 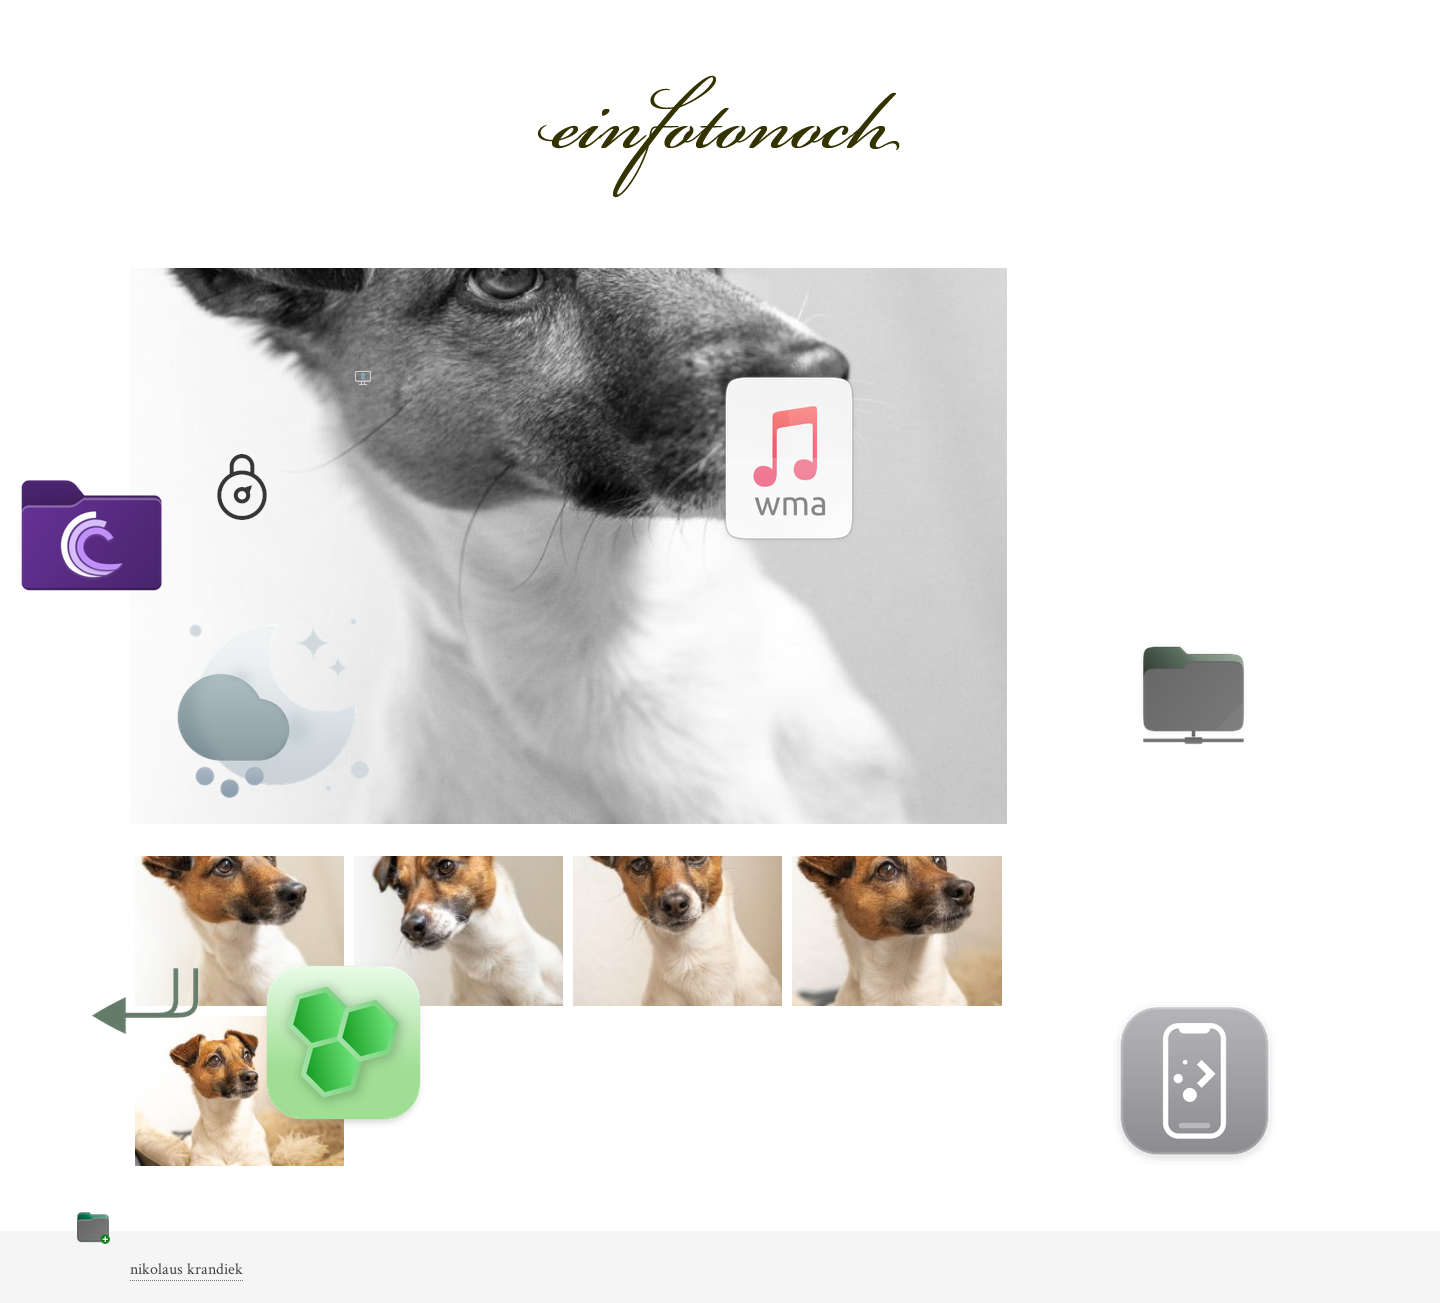 I want to click on reply to all recipients in an email thread, so click(x=143, y=1000).